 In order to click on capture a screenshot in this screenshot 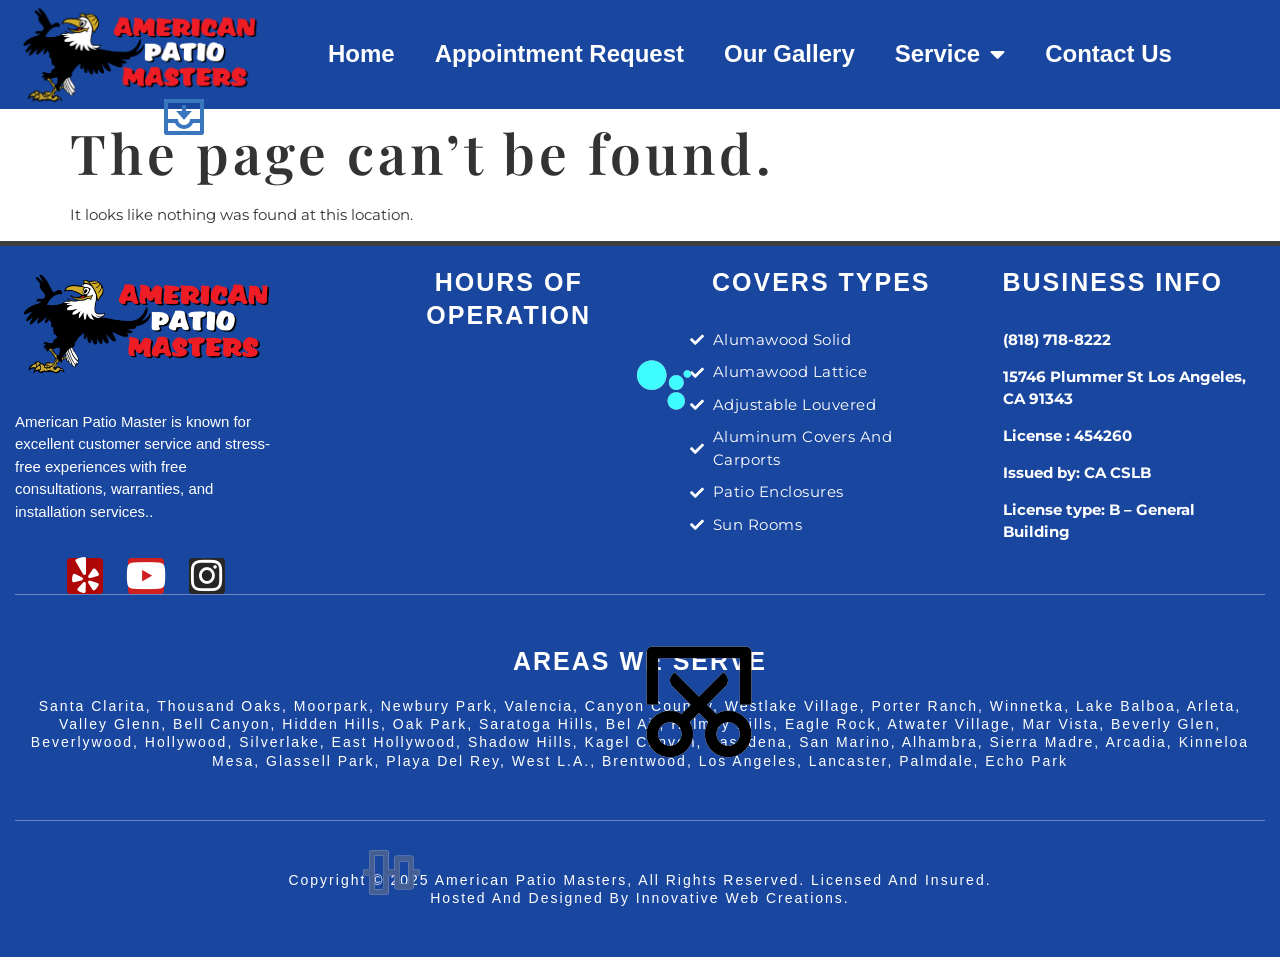, I will do `click(699, 699)`.